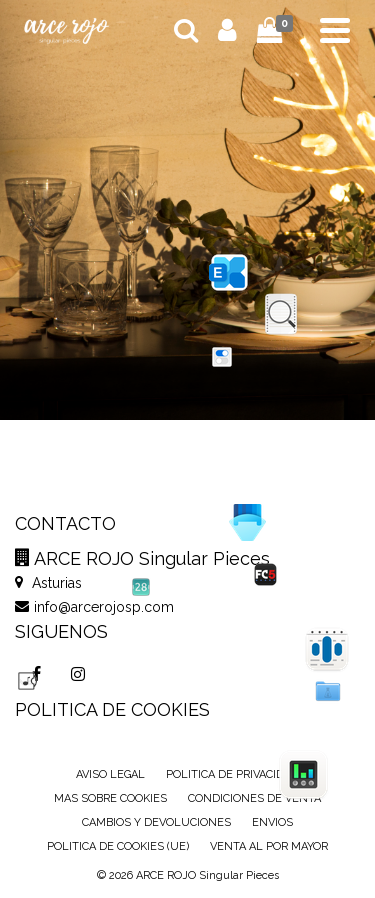 The width and height of the screenshot is (375, 898). I want to click on open speech note app for voice transcription, so click(327, 649).